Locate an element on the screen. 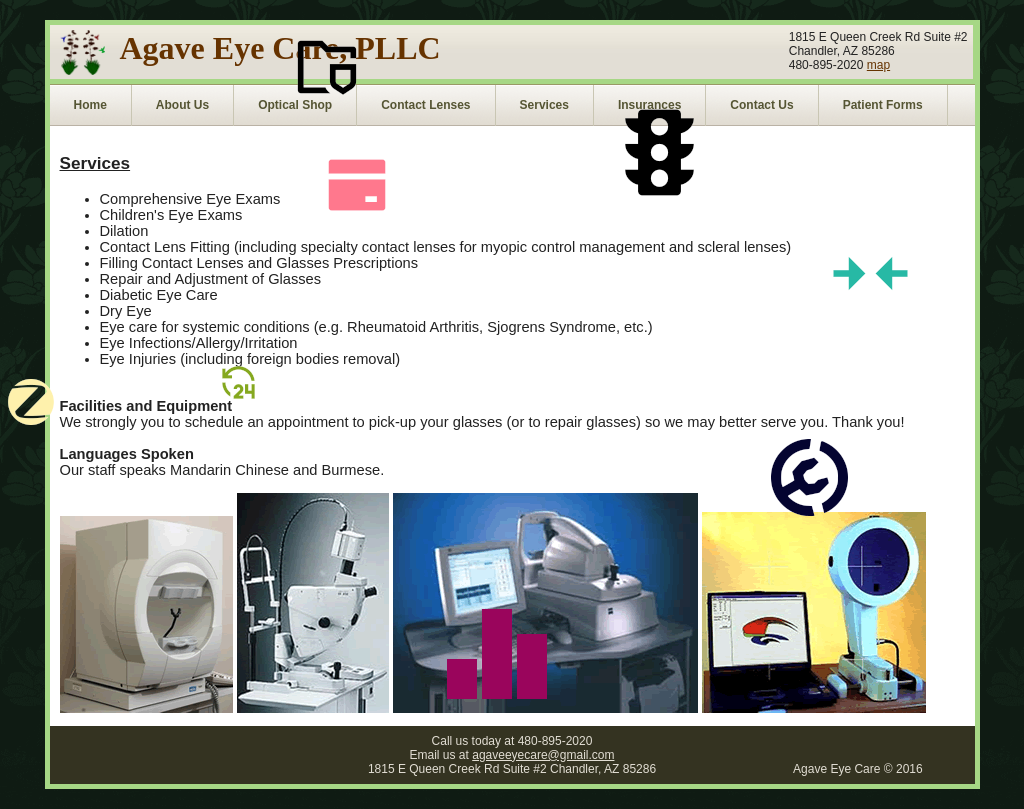  view traffic conditions is located at coordinates (659, 152).